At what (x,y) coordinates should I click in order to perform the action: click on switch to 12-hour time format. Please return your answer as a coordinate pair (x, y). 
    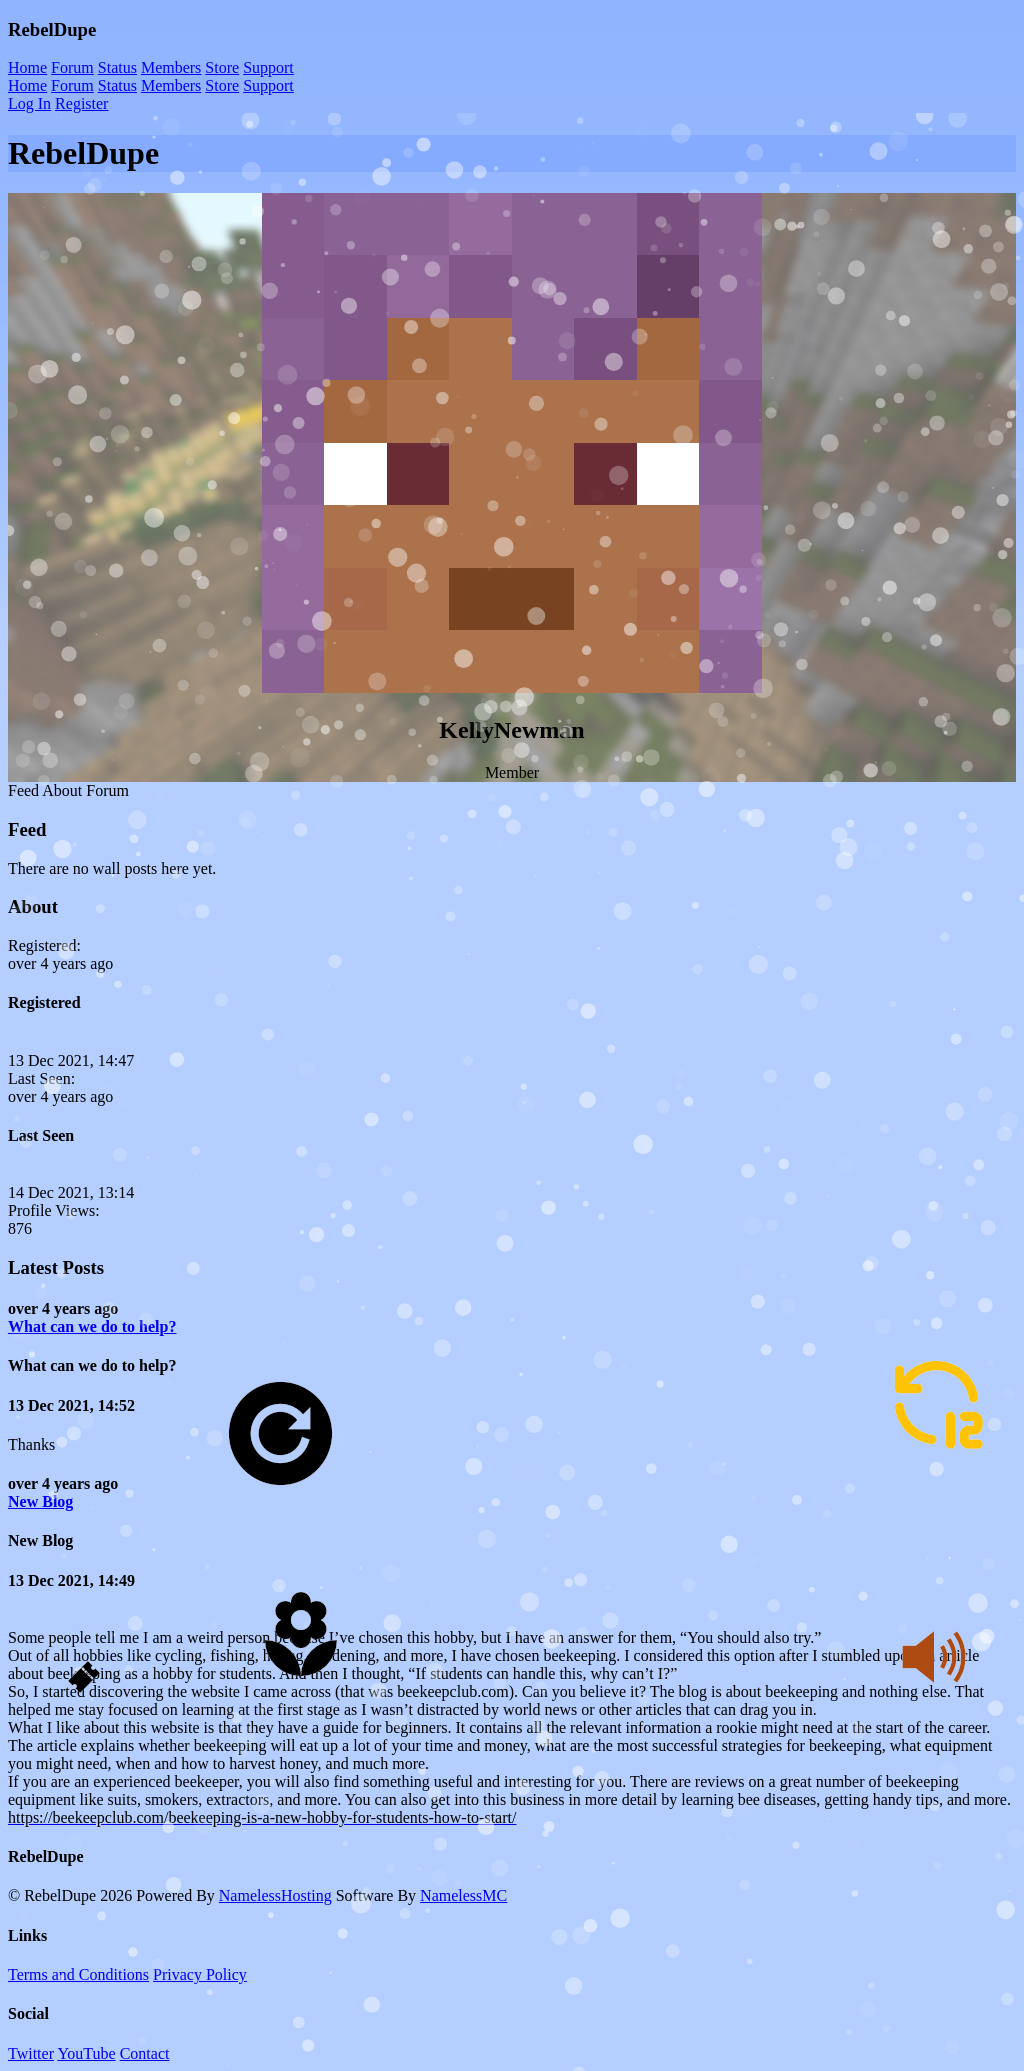
    Looking at the image, I should click on (936, 1402).